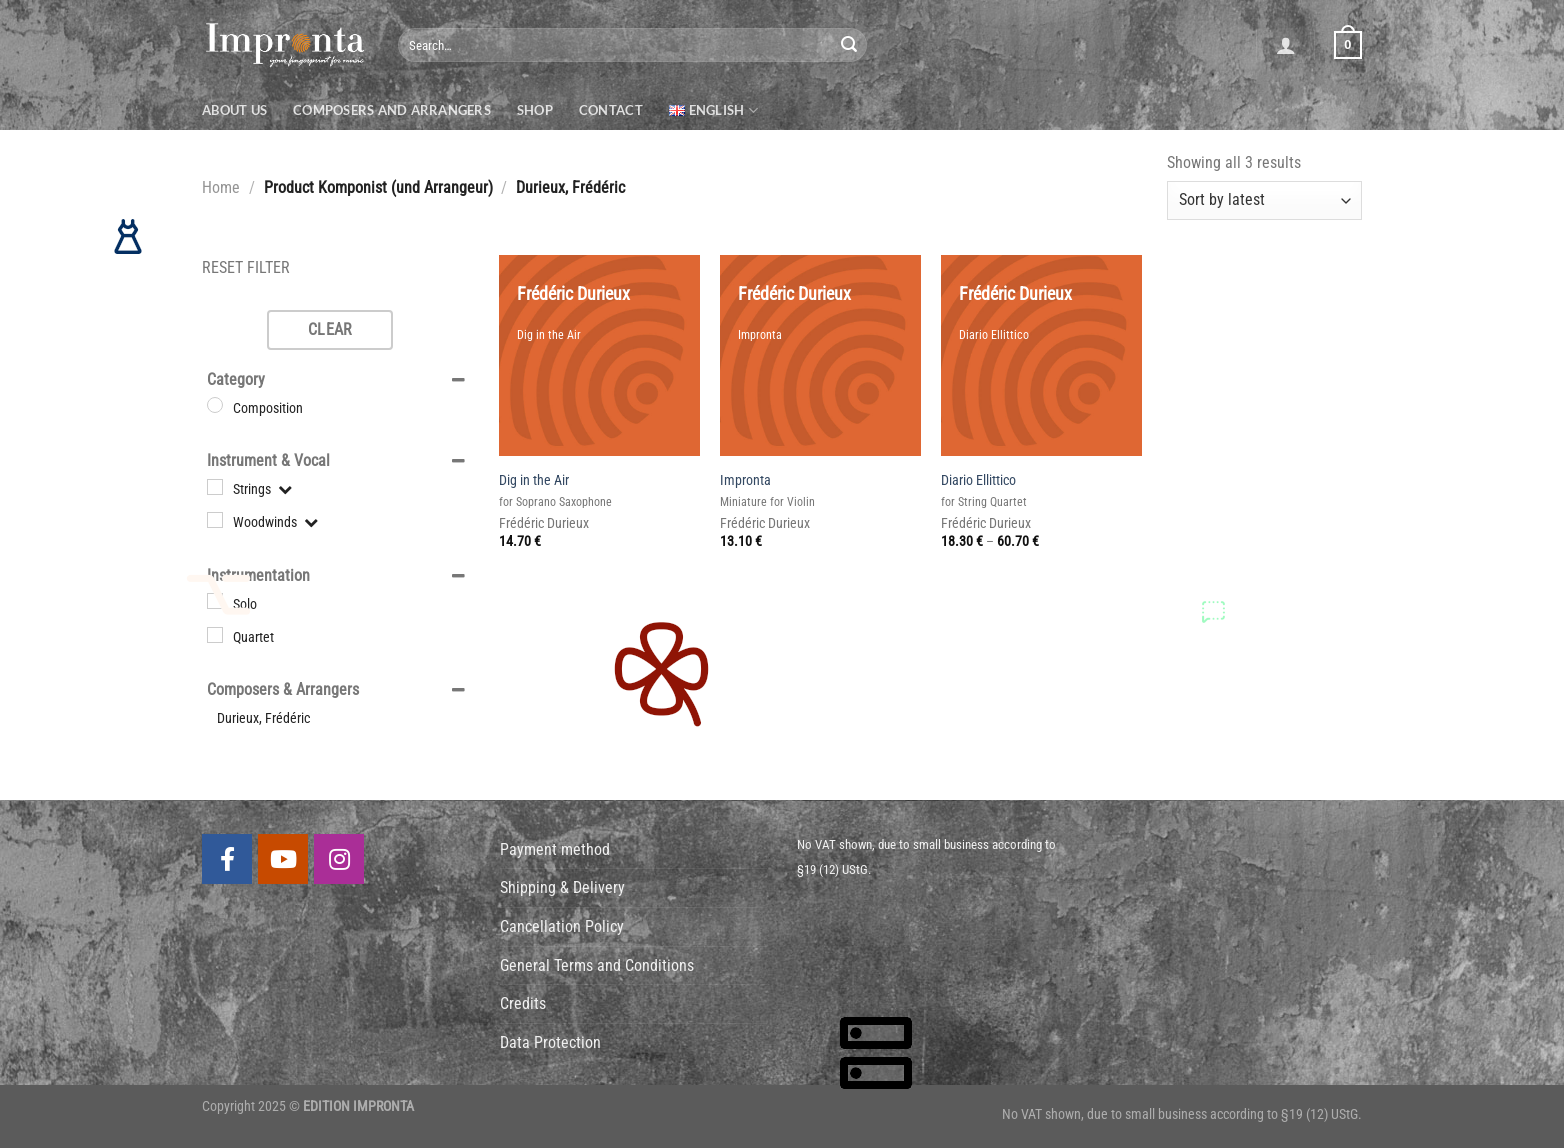 Image resolution: width=1564 pixels, height=1148 pixels. Describe the element at coordinates (218, 592) in the screenshot. I see `keyboard option or alt key symbol` at that location.